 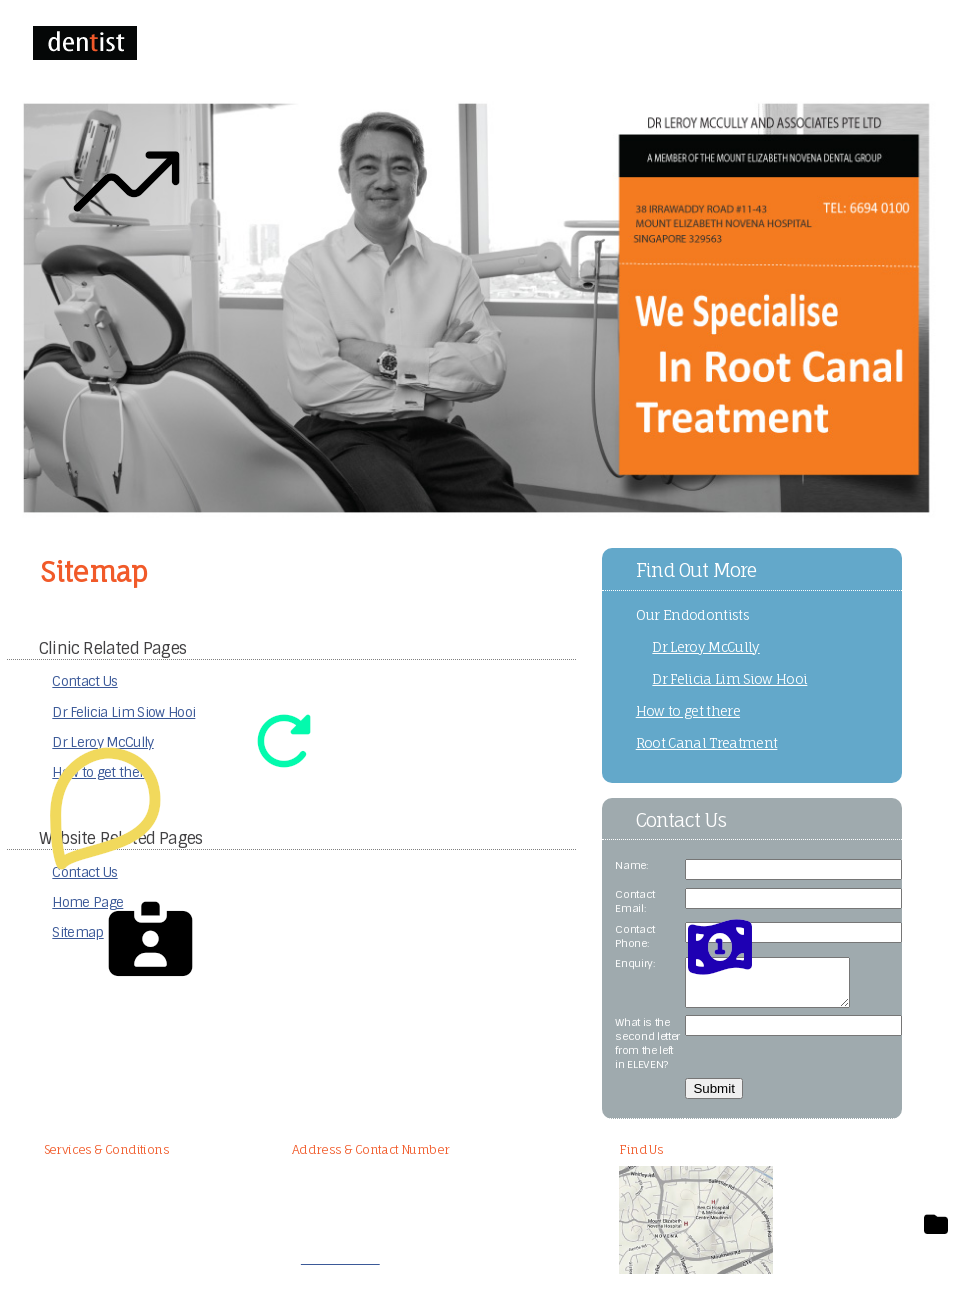 I want to click on open the Storytel audiobook app, so click(x=105, y=808).